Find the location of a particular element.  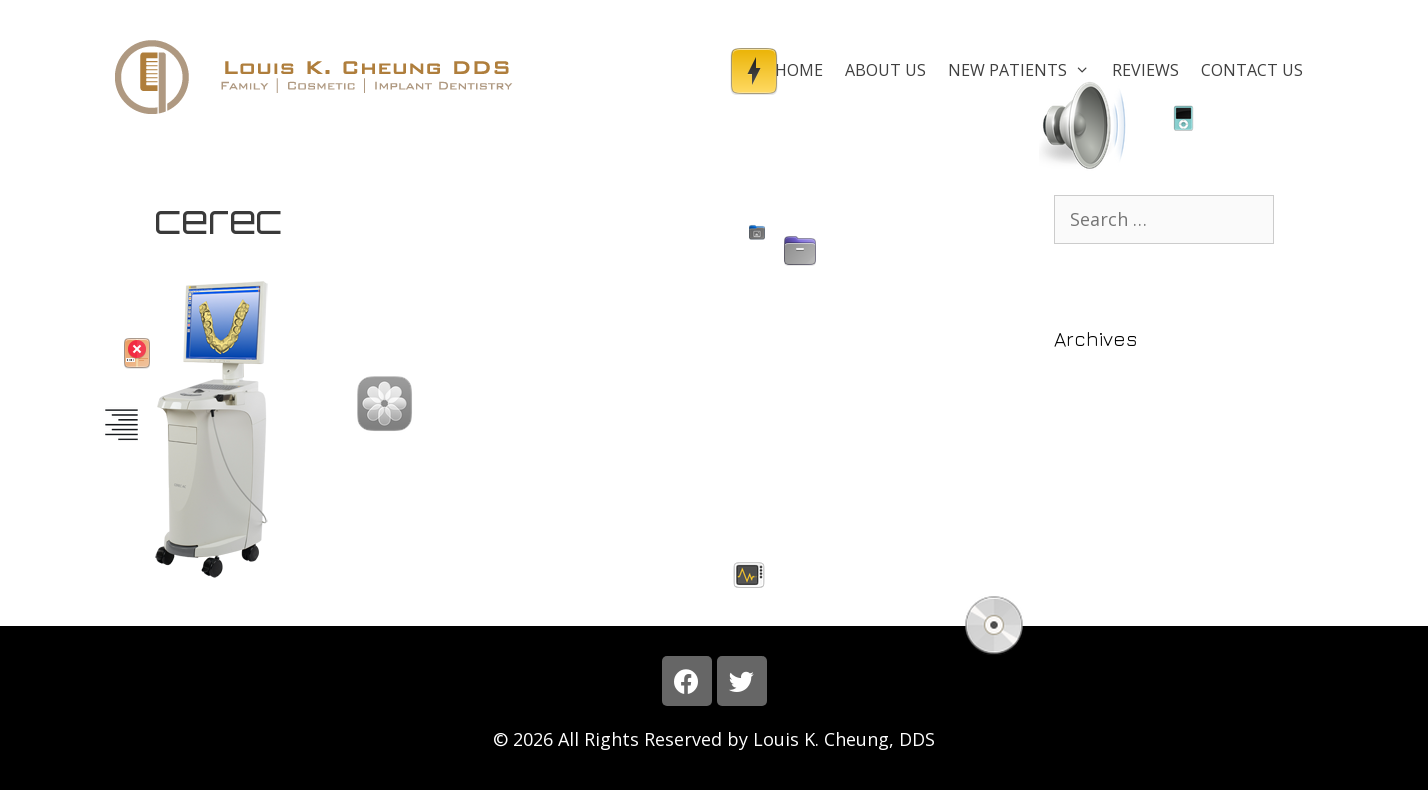

iPod nano device connected is located at coordinates (1183, 112).